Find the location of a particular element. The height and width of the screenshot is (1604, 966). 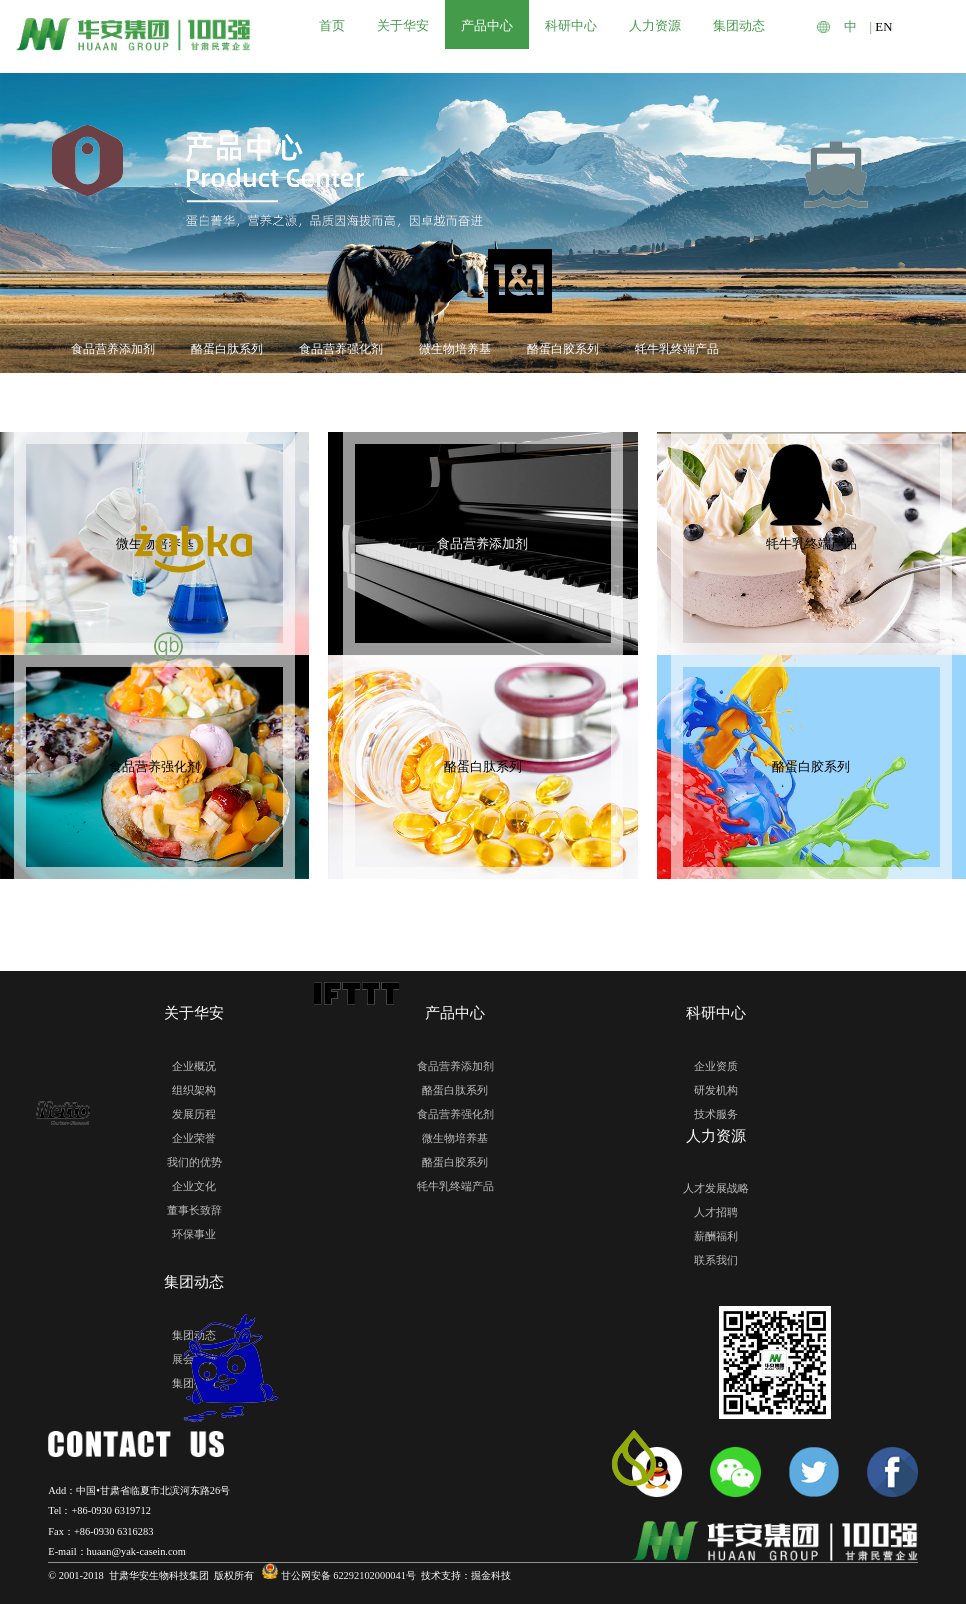

view shipping or delivery status is located at coordinates (836, 176).